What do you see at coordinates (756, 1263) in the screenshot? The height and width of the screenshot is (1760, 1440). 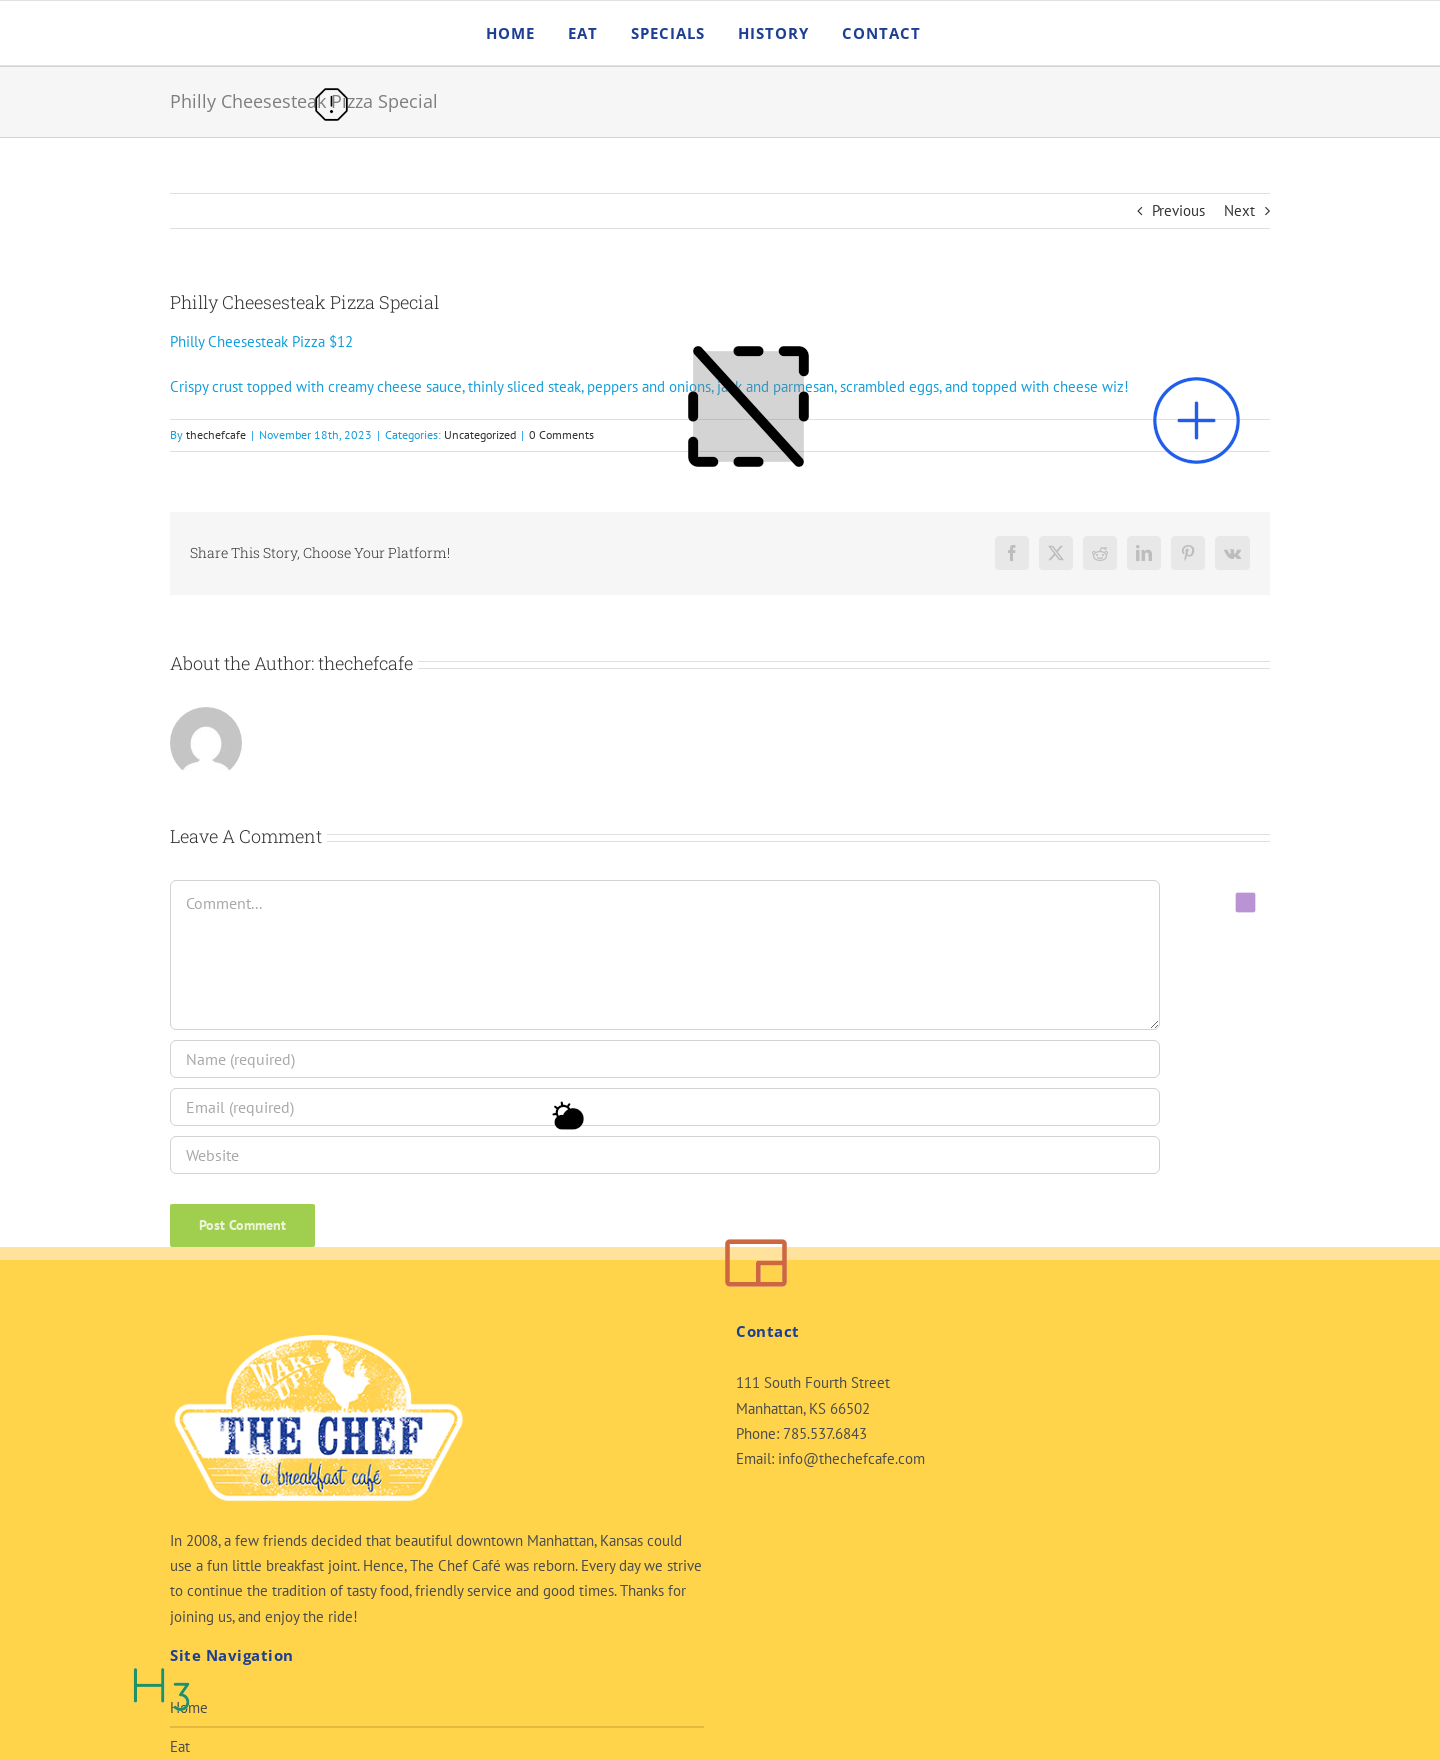 I see `enable picture-in-picture mode` at bounding box center [756, 1263].